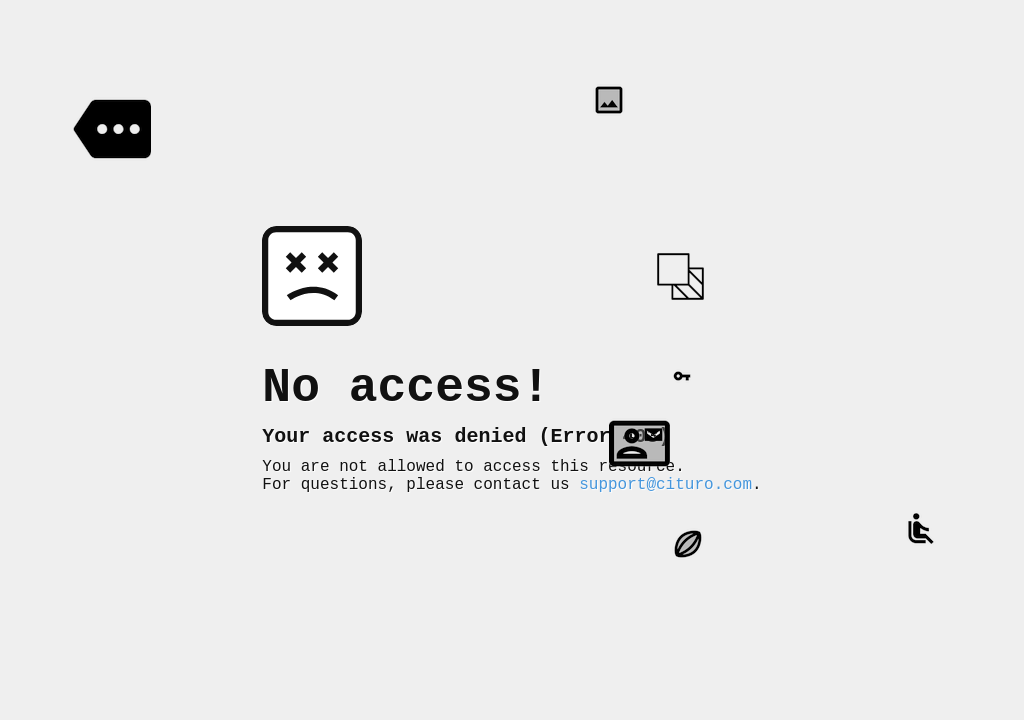 The width and height of the screenshot is (1024, 720). Describe the element at coordinates (112, 129) in the screenshot. I see `view more notifications` at that location.